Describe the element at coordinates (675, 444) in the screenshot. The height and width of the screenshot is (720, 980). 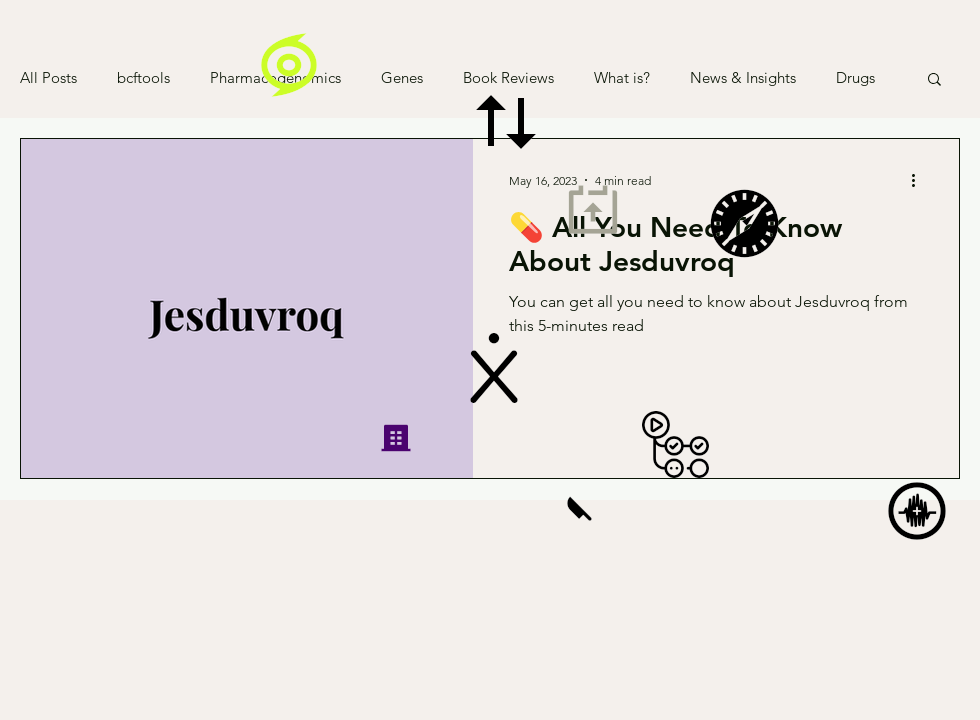
I see `github actions workflow automation logo` at that location.